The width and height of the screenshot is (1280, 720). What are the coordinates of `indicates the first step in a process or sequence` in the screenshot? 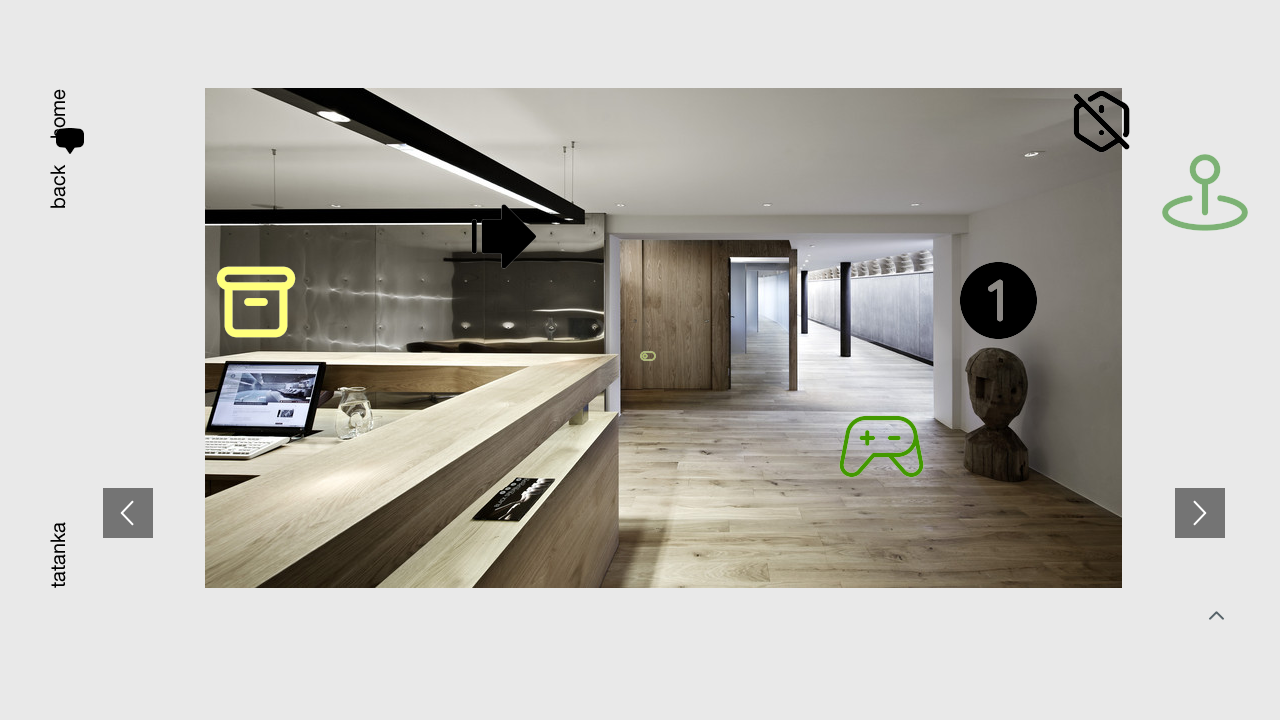 It's located at (998, 300).